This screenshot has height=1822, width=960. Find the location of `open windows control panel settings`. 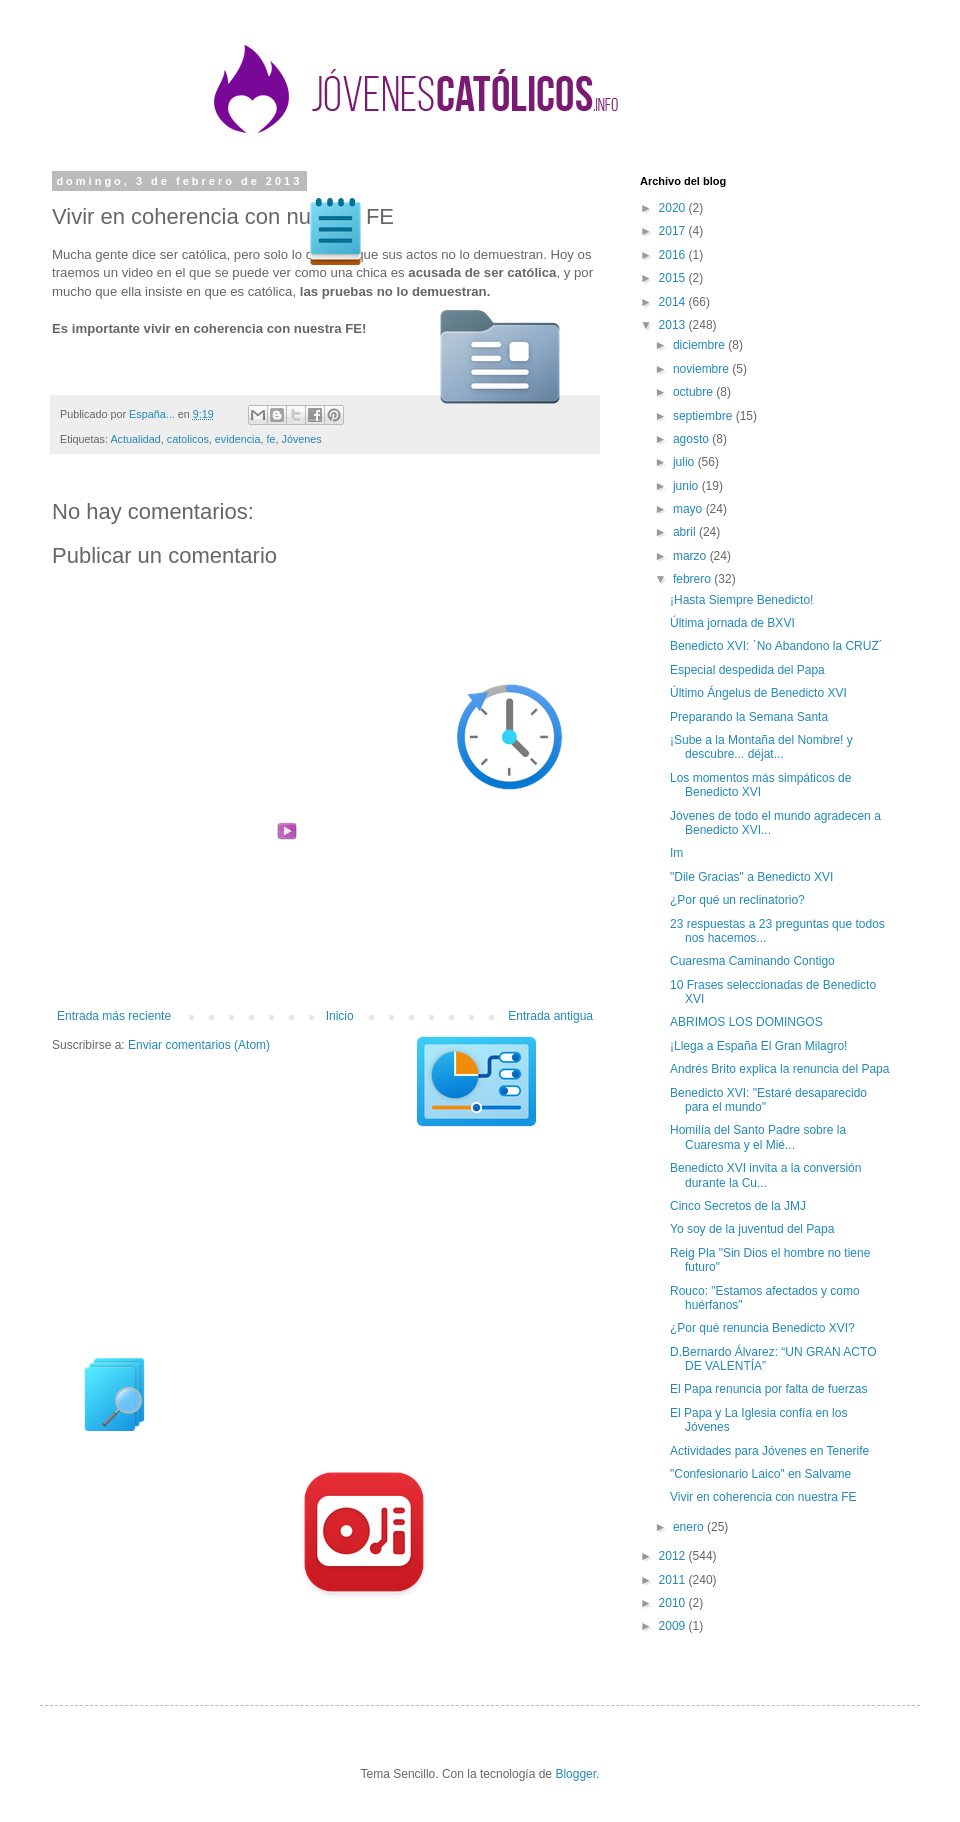

open windows control panel settings is located at coordinates (476, 1081).